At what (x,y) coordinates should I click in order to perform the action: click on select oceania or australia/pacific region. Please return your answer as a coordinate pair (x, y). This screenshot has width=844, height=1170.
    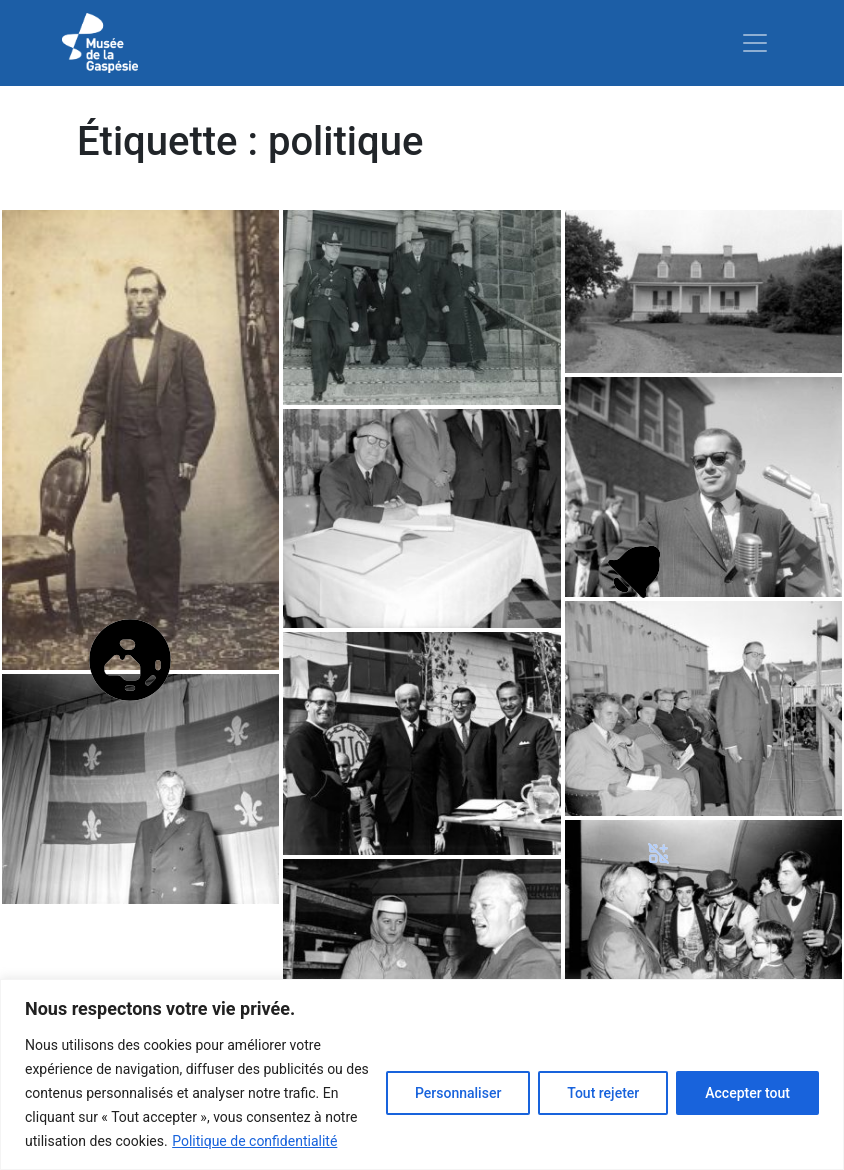
    Looking at the image, I should click on (130, 660).